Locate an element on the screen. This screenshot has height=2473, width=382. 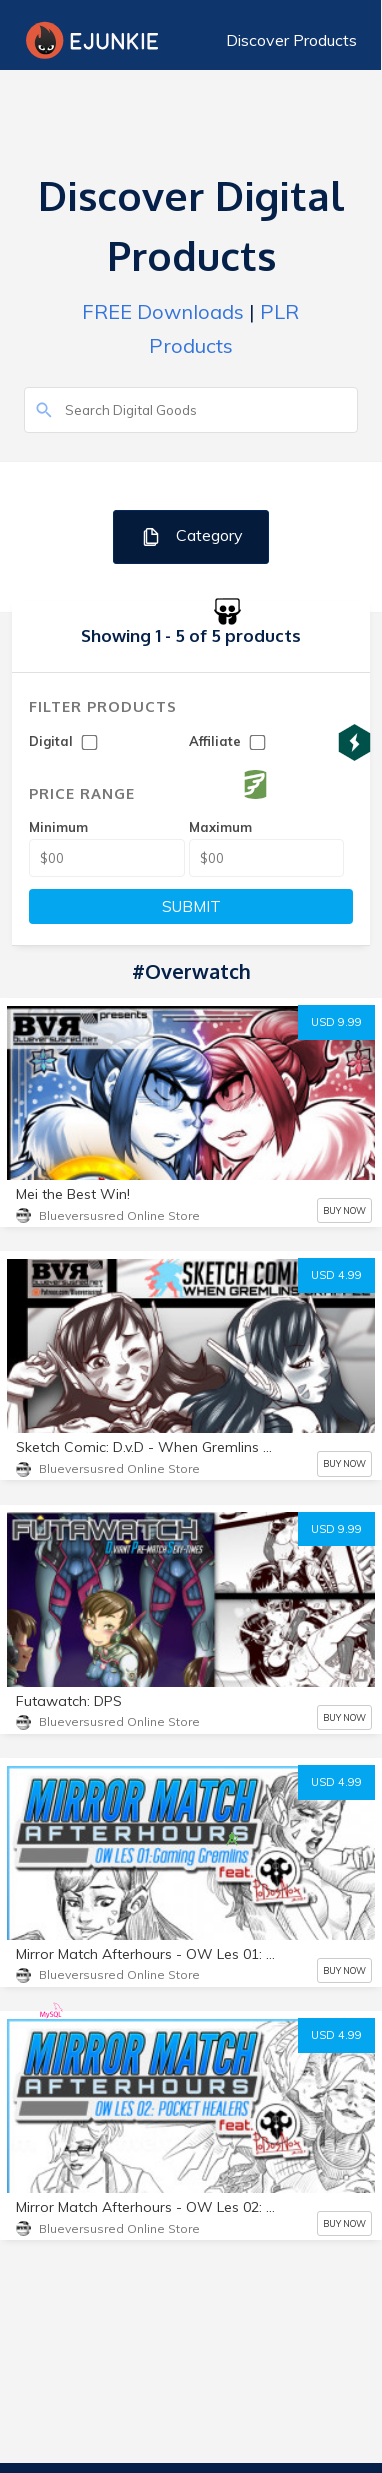
flyway database migration tool logo is located at coordinates (255, 784).